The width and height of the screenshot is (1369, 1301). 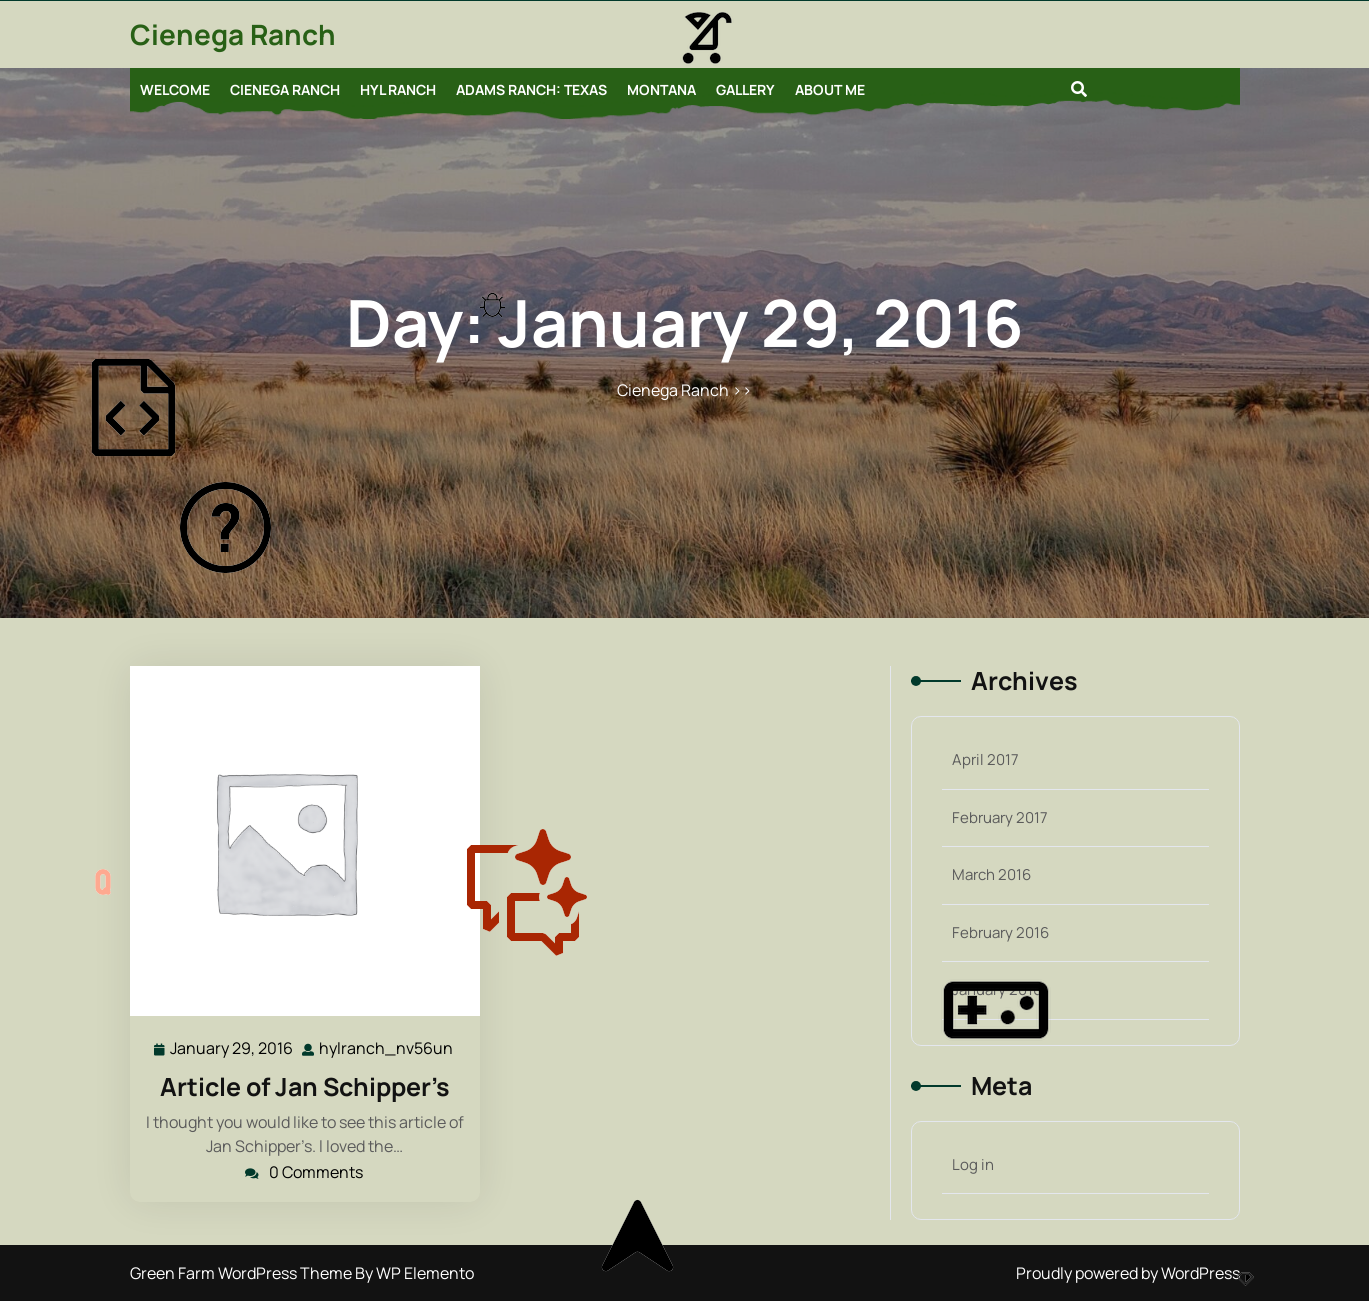 I want to click on report a bug or issue, so click(x=492, y=305).